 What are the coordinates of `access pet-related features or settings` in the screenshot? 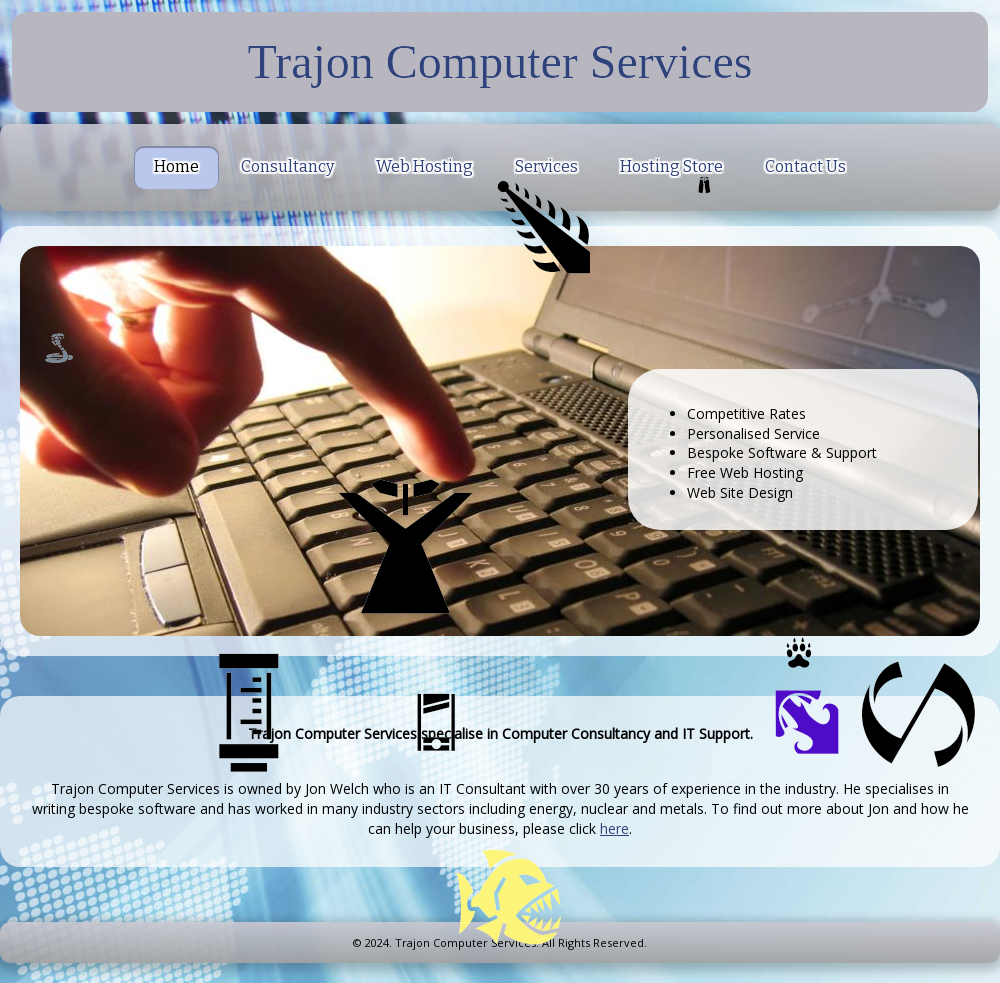 It's located at (798, 653).